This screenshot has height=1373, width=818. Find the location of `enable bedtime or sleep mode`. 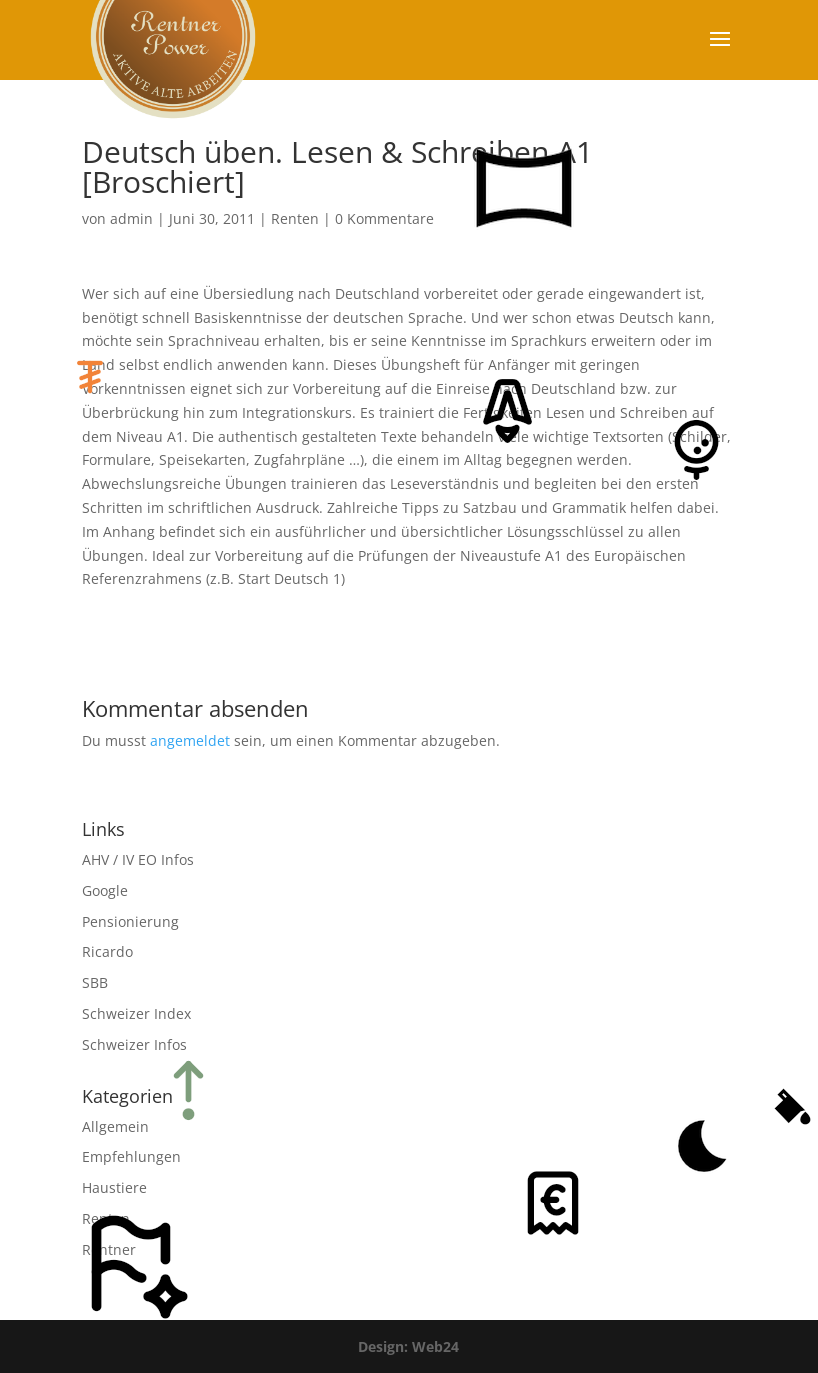

enable bedtime or sleep mode is located at coordinates (704, 1146).